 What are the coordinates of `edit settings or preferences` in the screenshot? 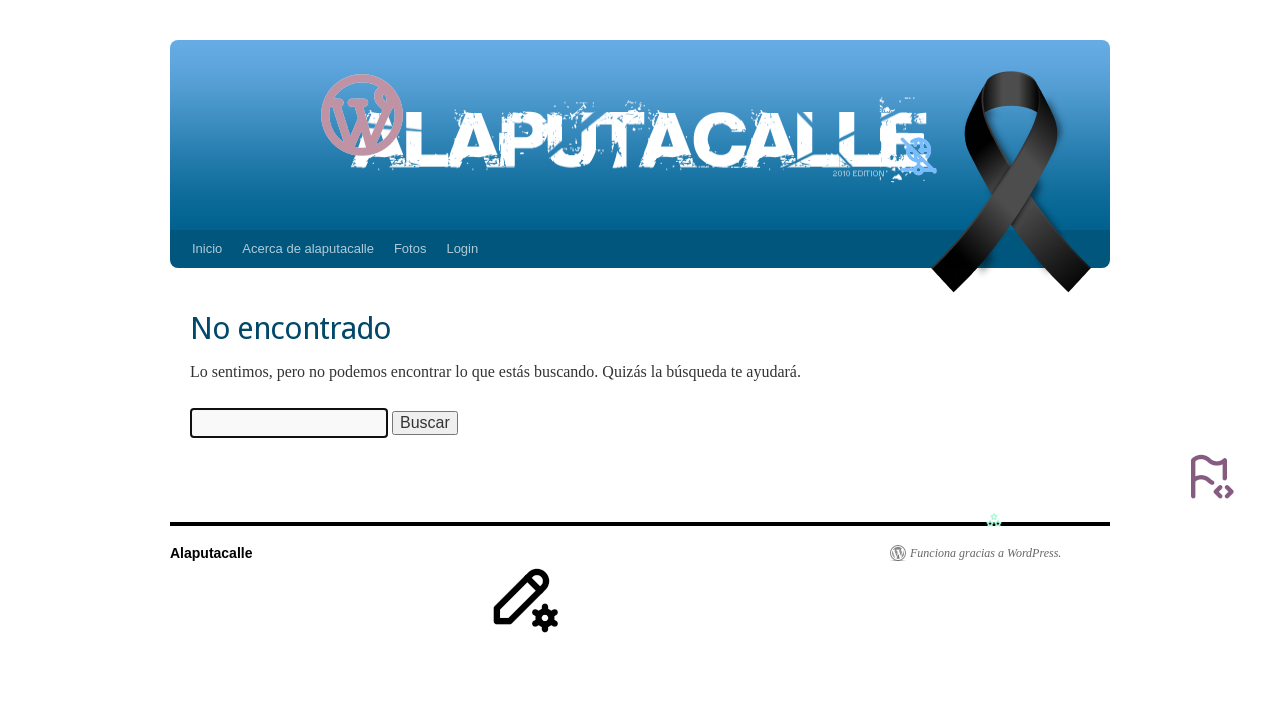 It's located at (522, 595).